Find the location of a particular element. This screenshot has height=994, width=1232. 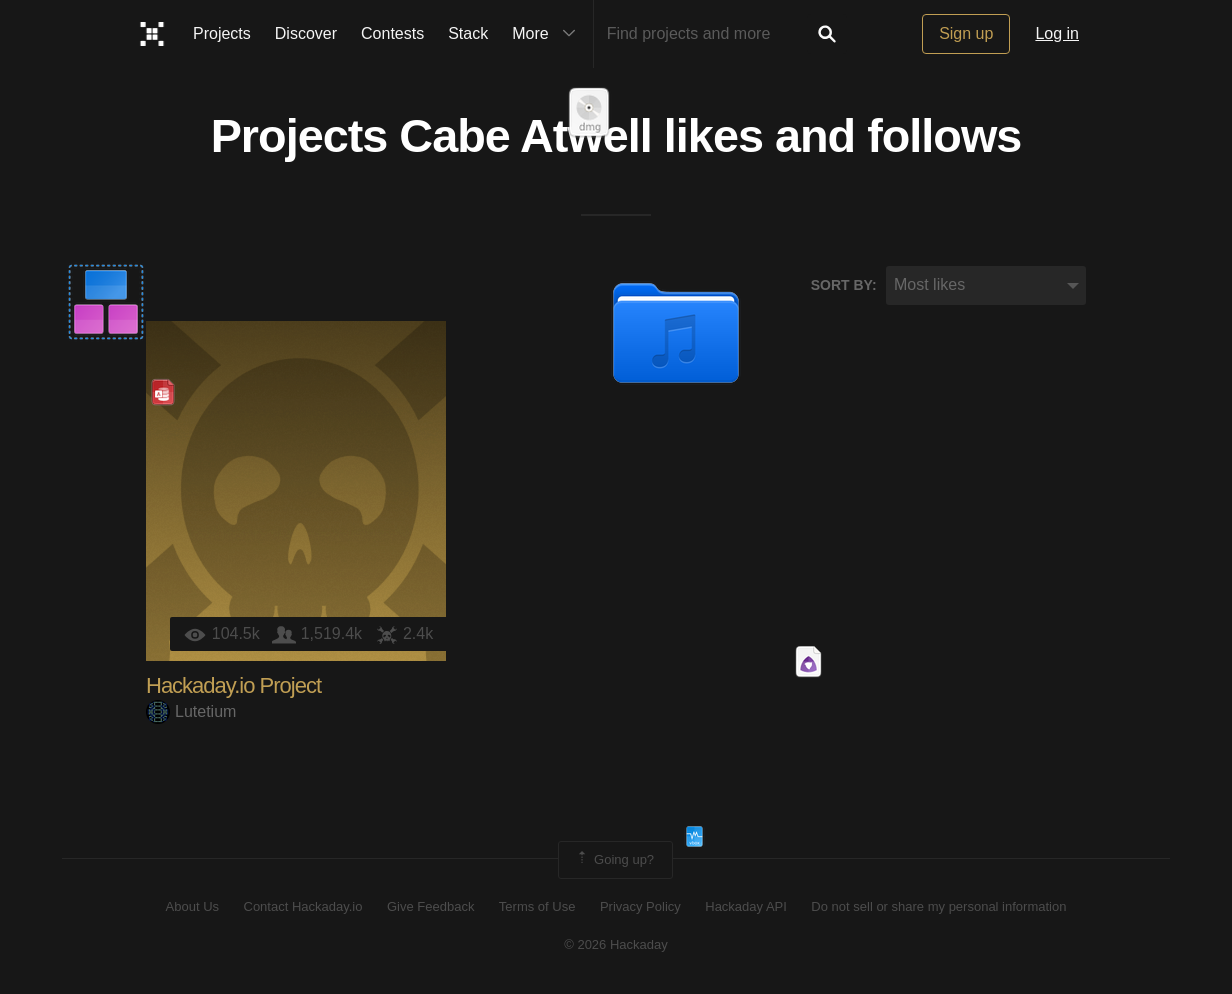

open or mount a macOS disk image file is located at coordinates (589, 112).